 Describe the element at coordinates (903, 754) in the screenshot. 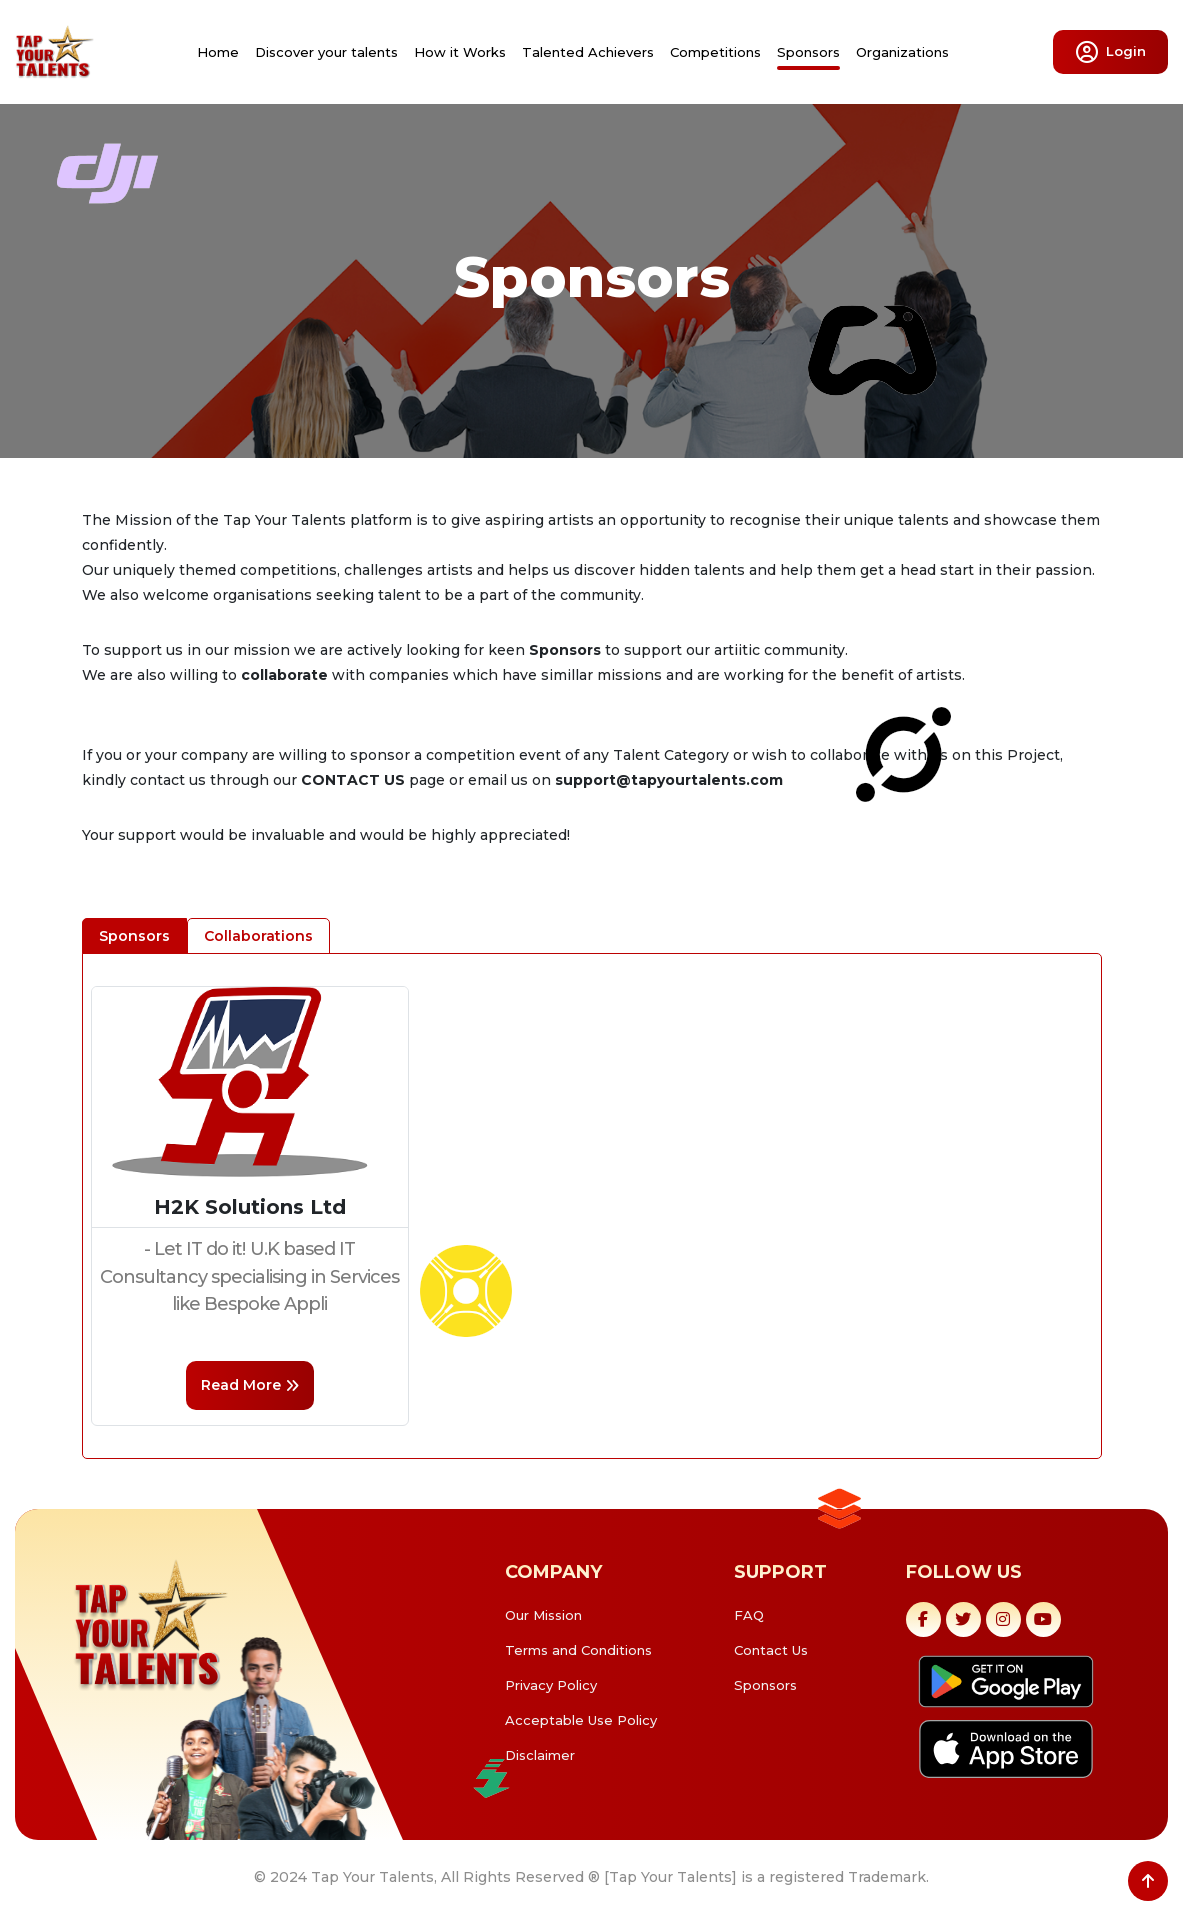

I see `icon logo for the simple-icons project` at that location.